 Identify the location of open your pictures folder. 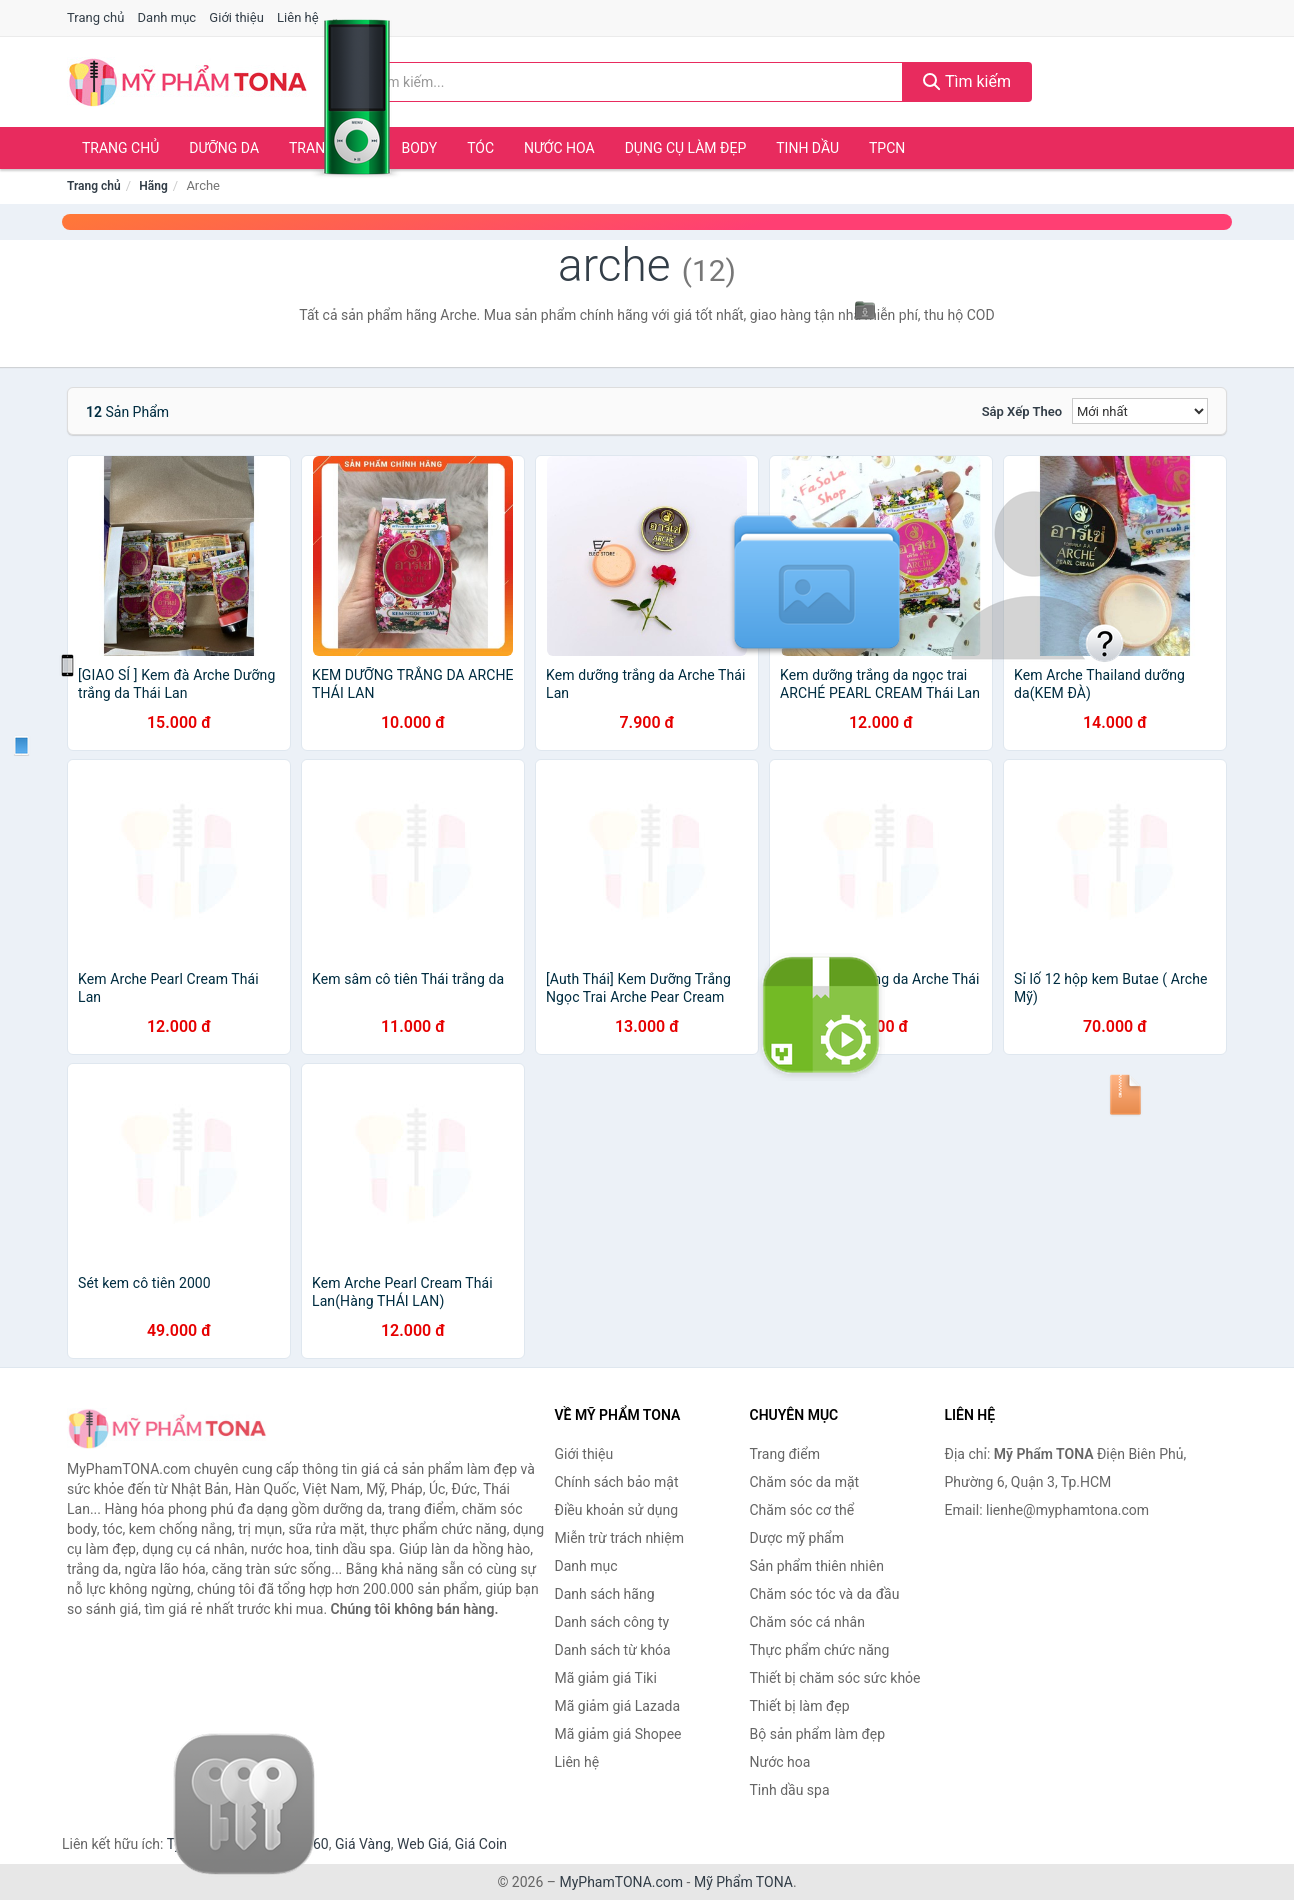
(817, 582).